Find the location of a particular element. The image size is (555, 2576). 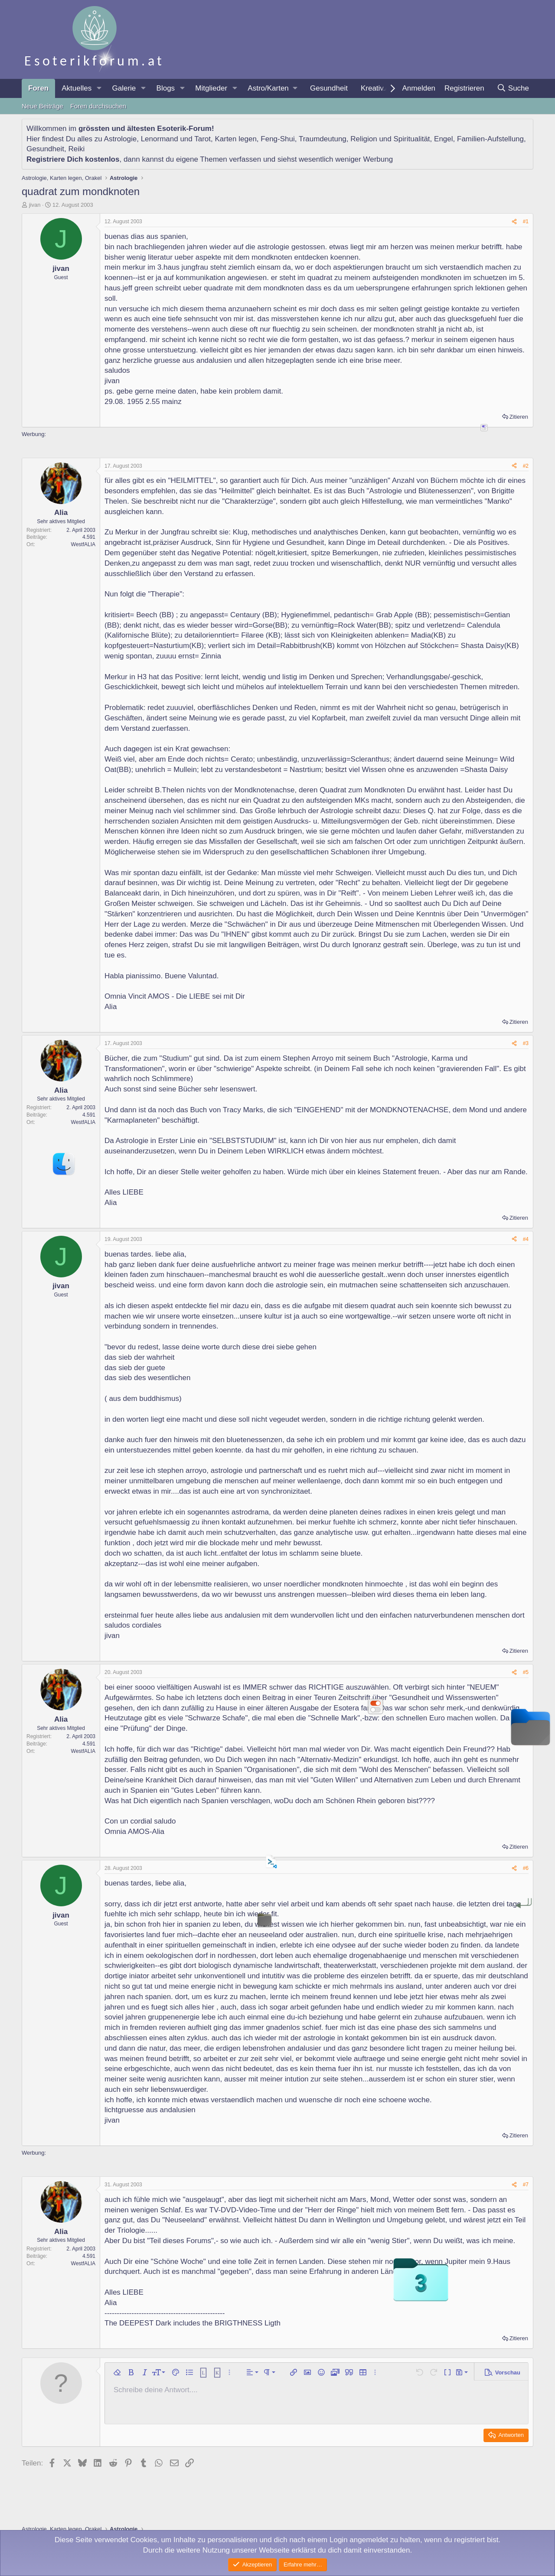

open system tweaks or customization settings is located at coordinates (484, 427).